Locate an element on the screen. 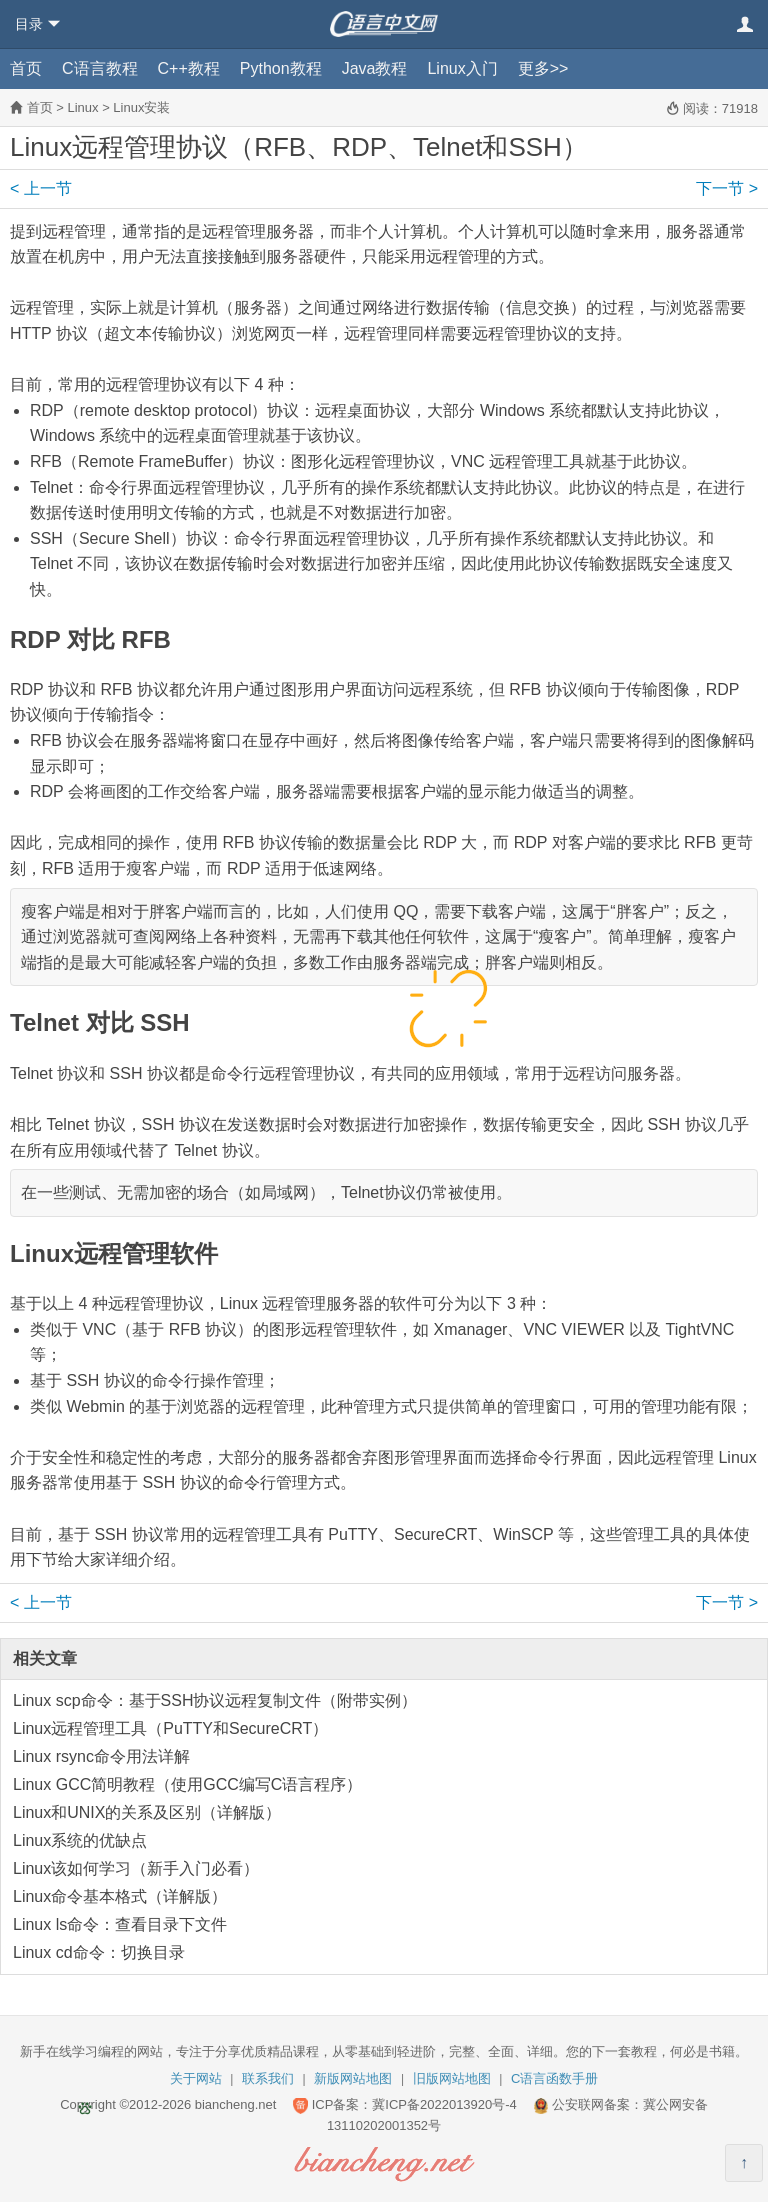 The height and width of the screenshot is (2202, 768). unlink or disconnect items is located at coordinates (448, 1008).